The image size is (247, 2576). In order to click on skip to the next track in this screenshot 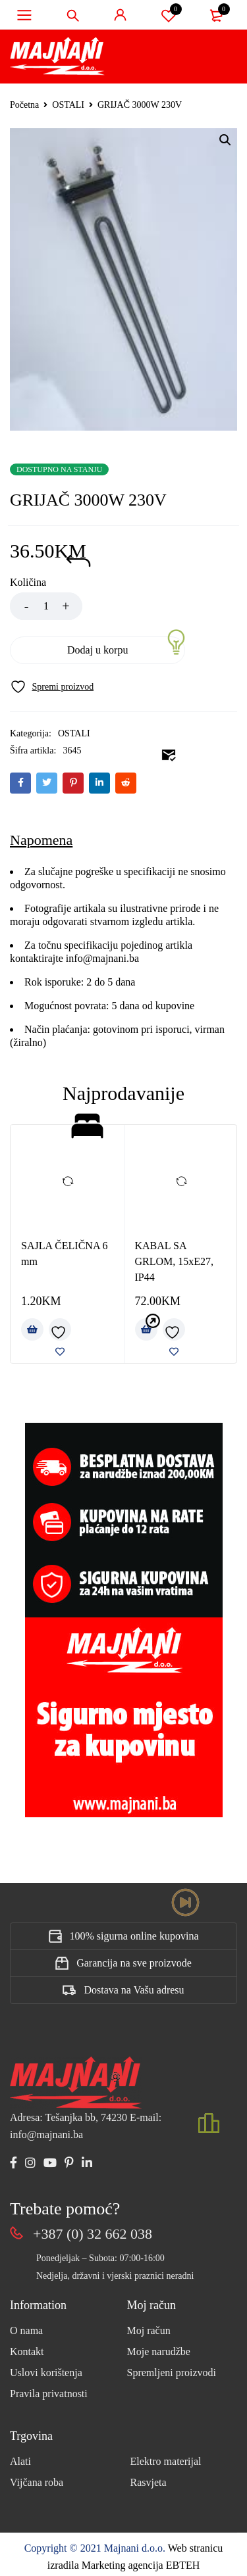, I will do `click(185, 1902)`.